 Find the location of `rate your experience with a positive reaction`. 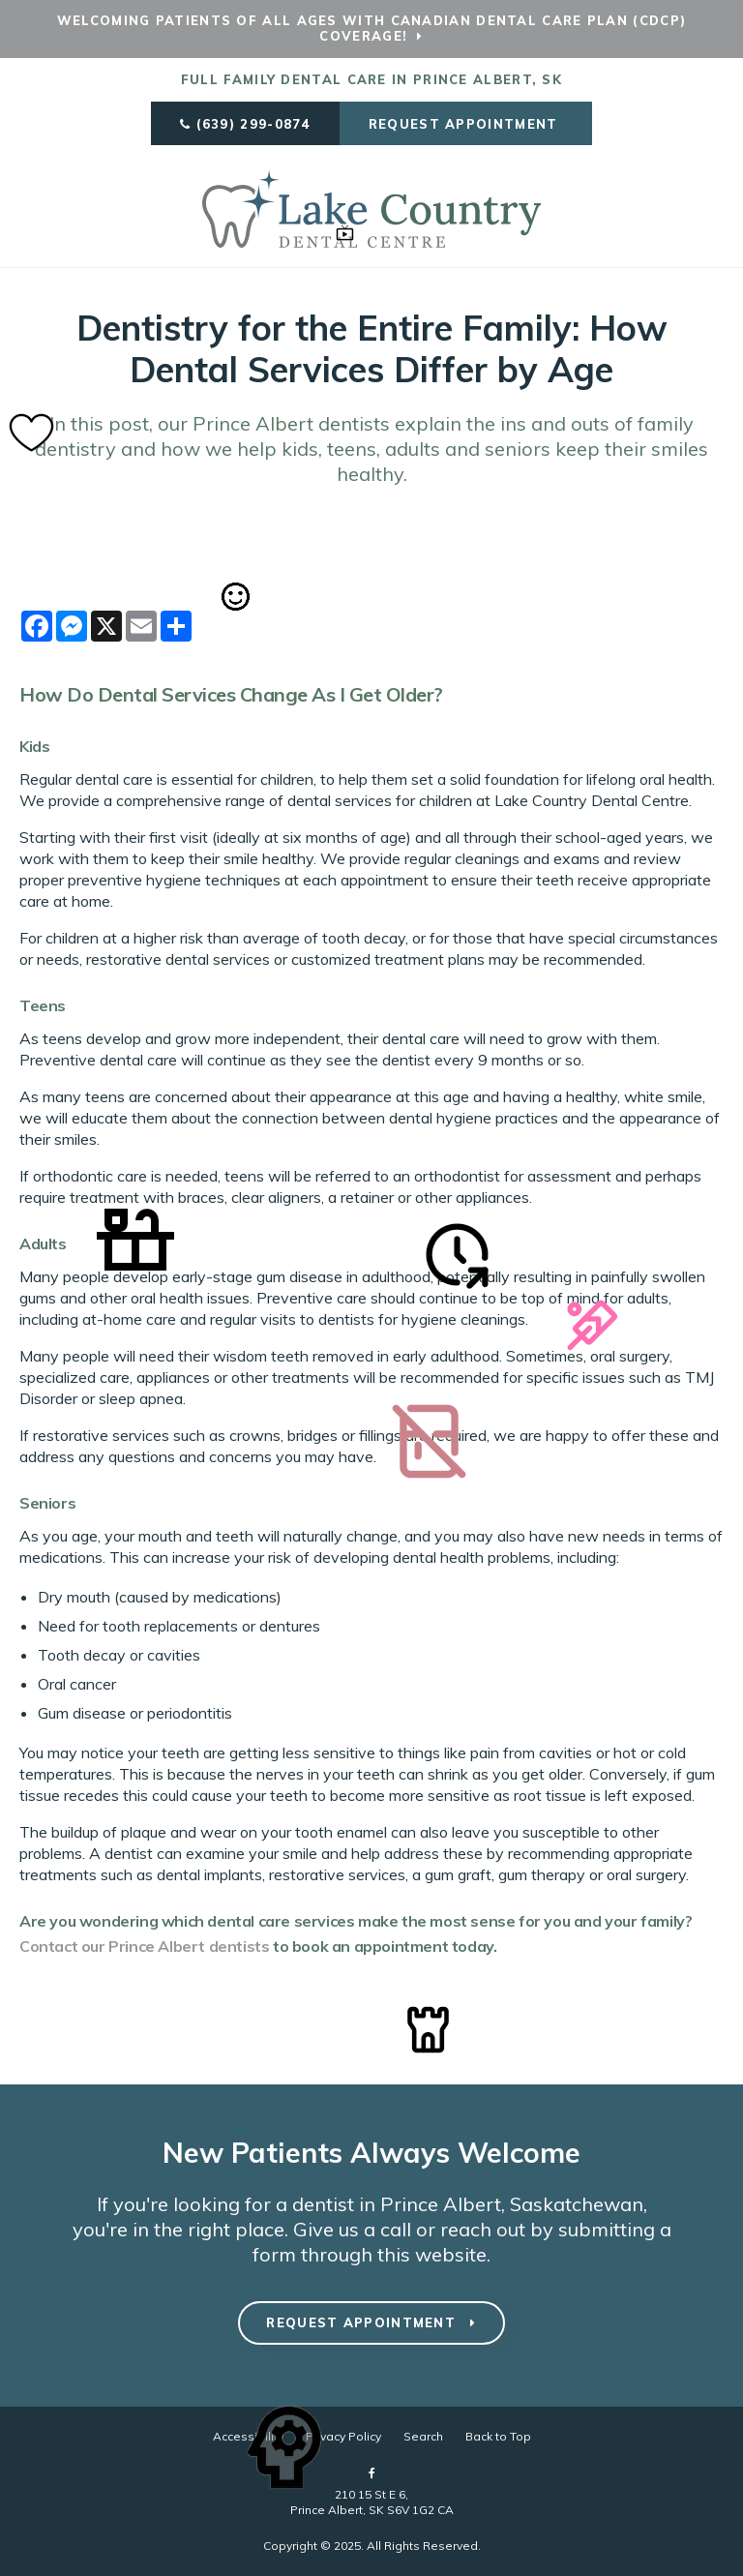

rate your experience with a positive reaction is located at coordinates (235, 596).